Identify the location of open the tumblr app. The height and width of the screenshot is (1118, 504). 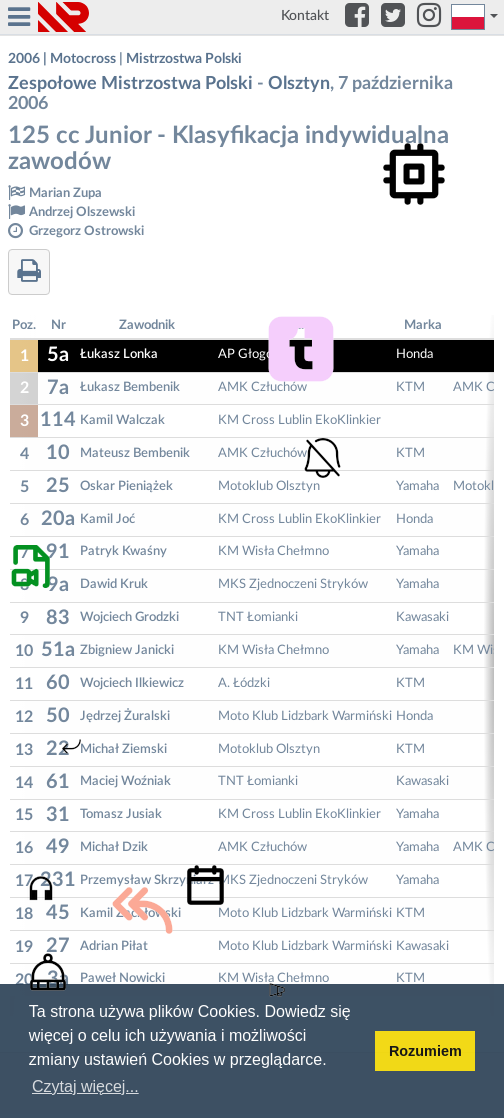
(301, 349).